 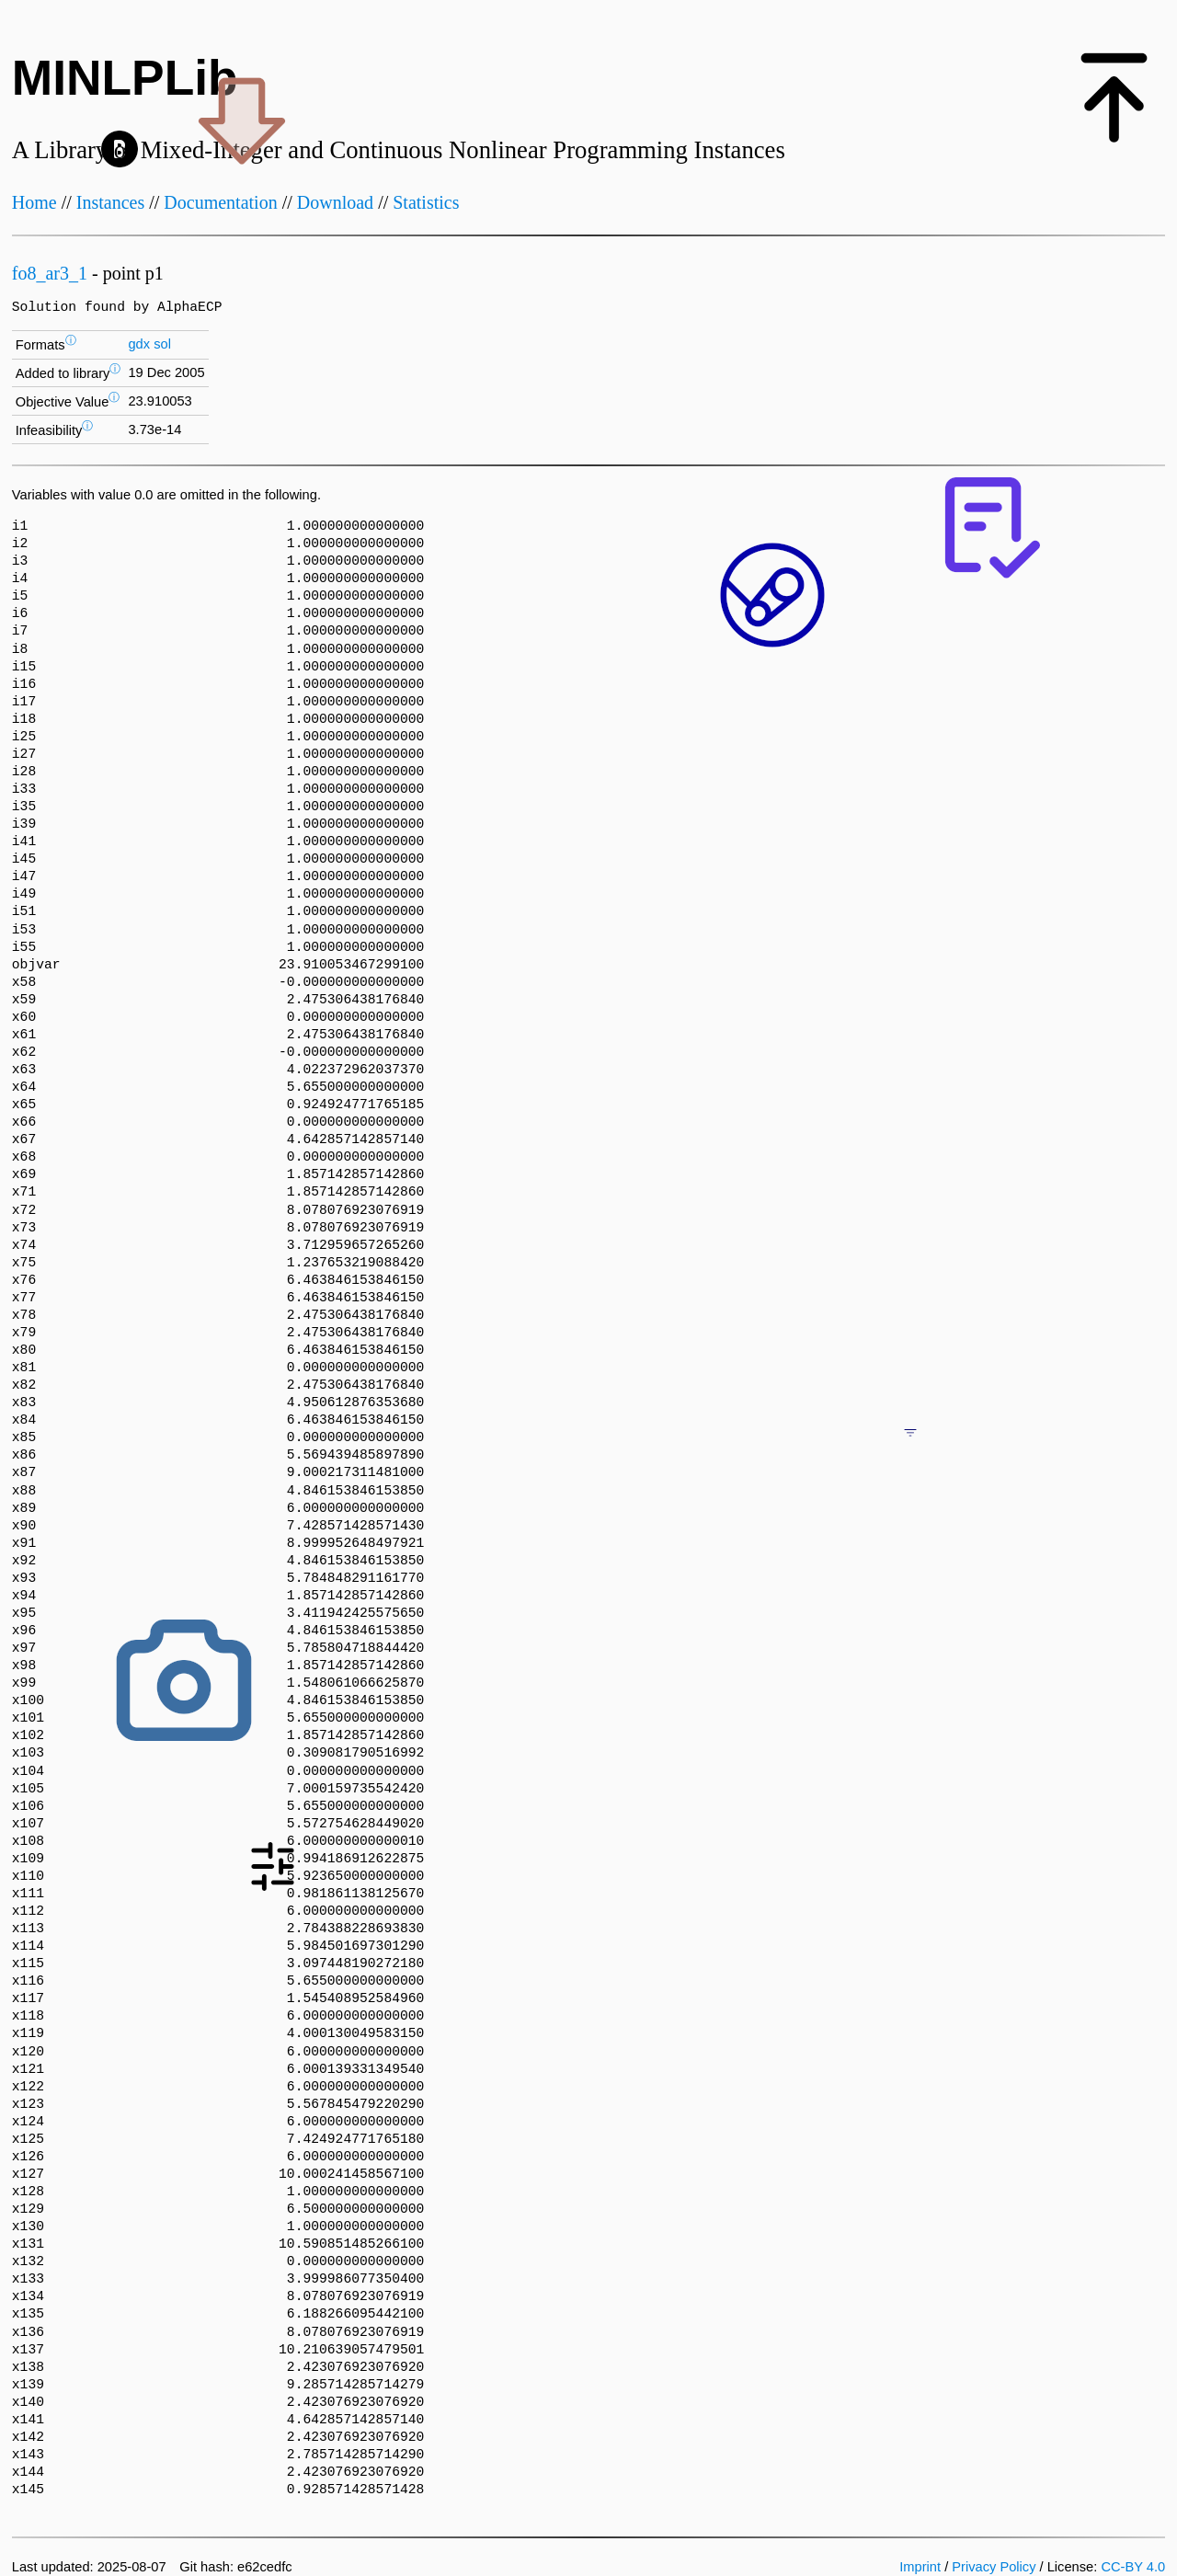 I want to click on filter or sort list items, so click(x=910, y=1433).